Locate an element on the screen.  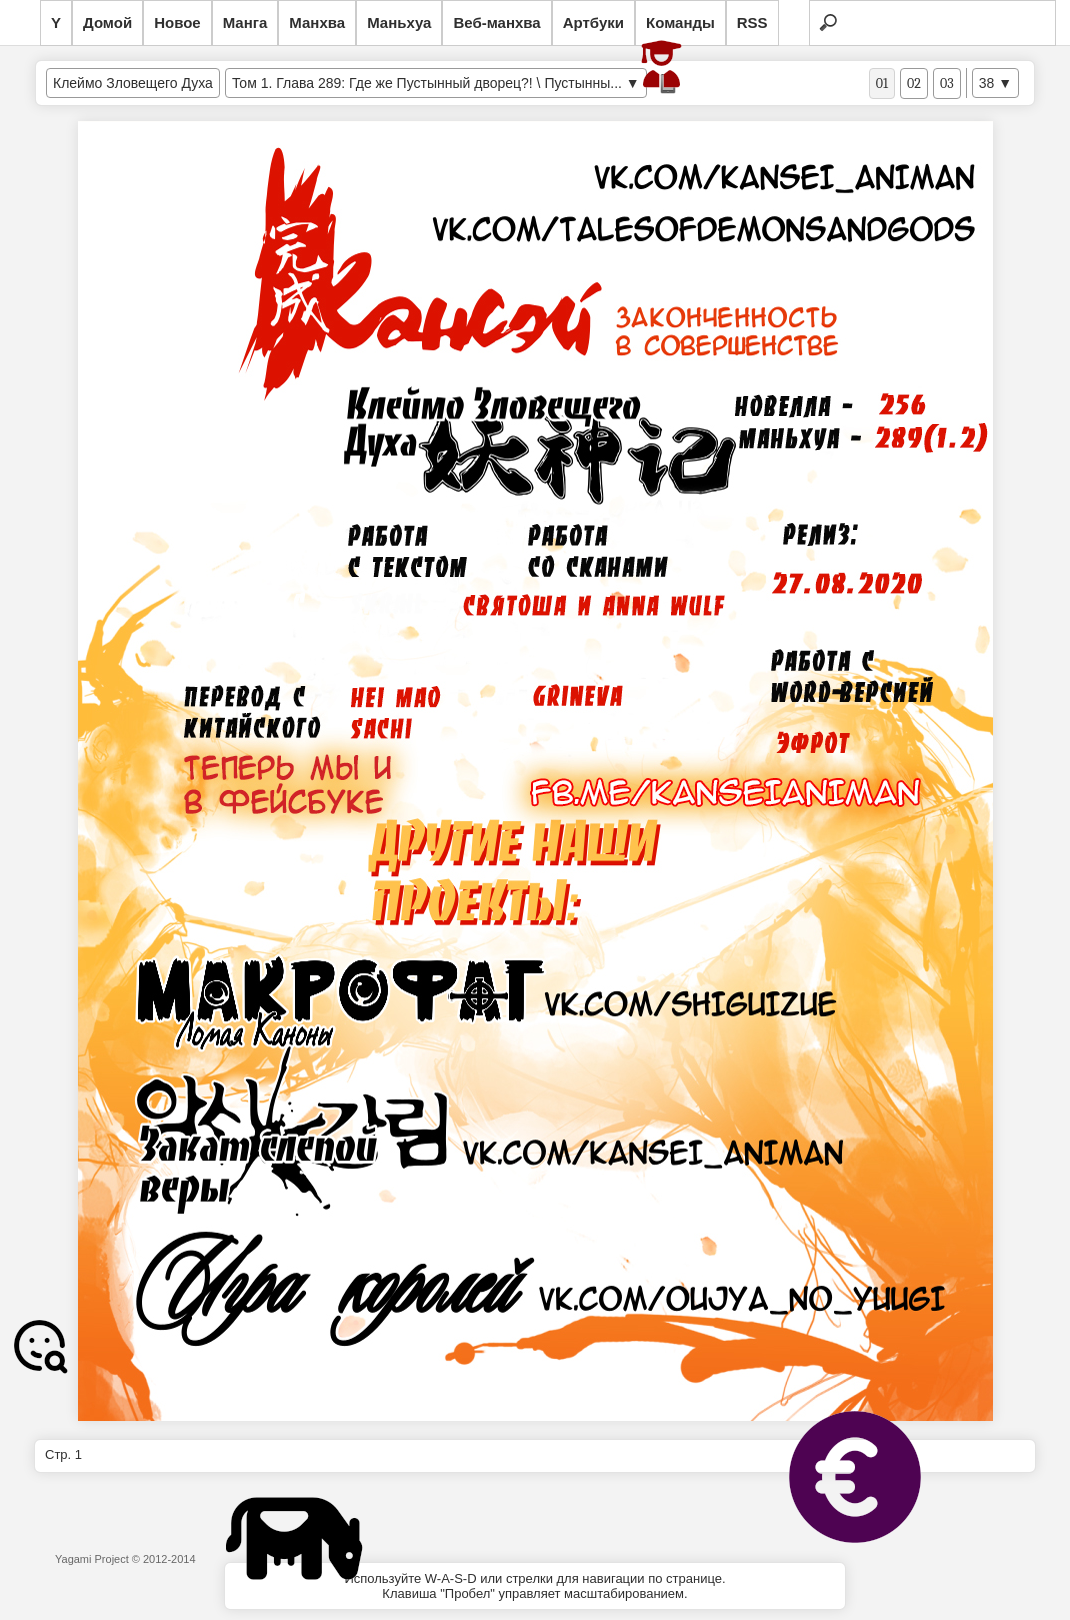
view balance in euros is located at coordinates (855, 1477).